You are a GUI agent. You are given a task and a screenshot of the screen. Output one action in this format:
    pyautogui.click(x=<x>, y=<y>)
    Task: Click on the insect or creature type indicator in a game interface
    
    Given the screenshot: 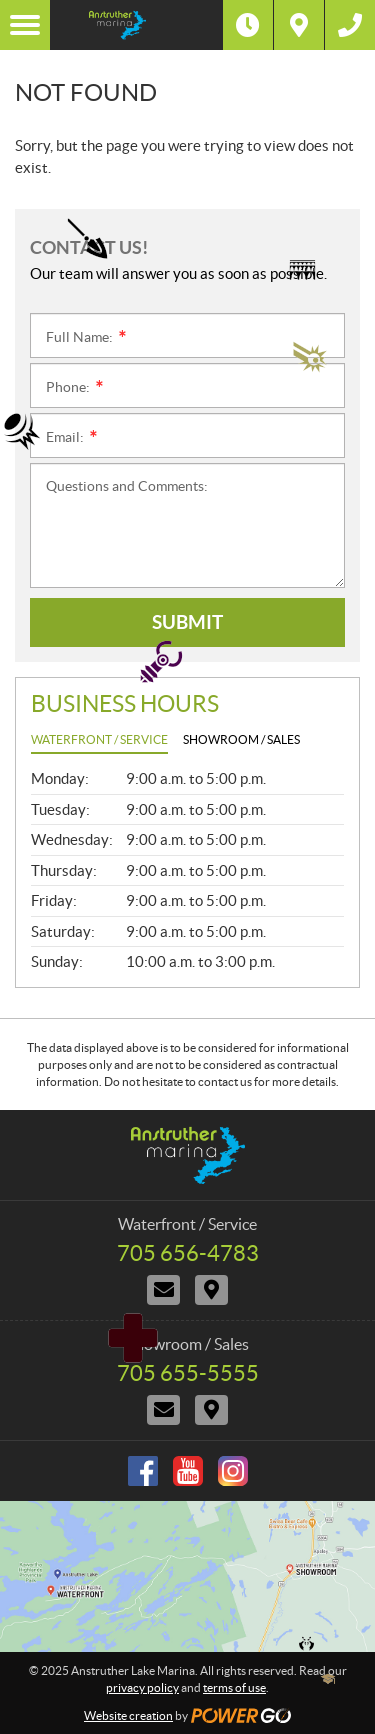 What is the action you would take?
    pyautogui.click(x=306, y=1643)
    